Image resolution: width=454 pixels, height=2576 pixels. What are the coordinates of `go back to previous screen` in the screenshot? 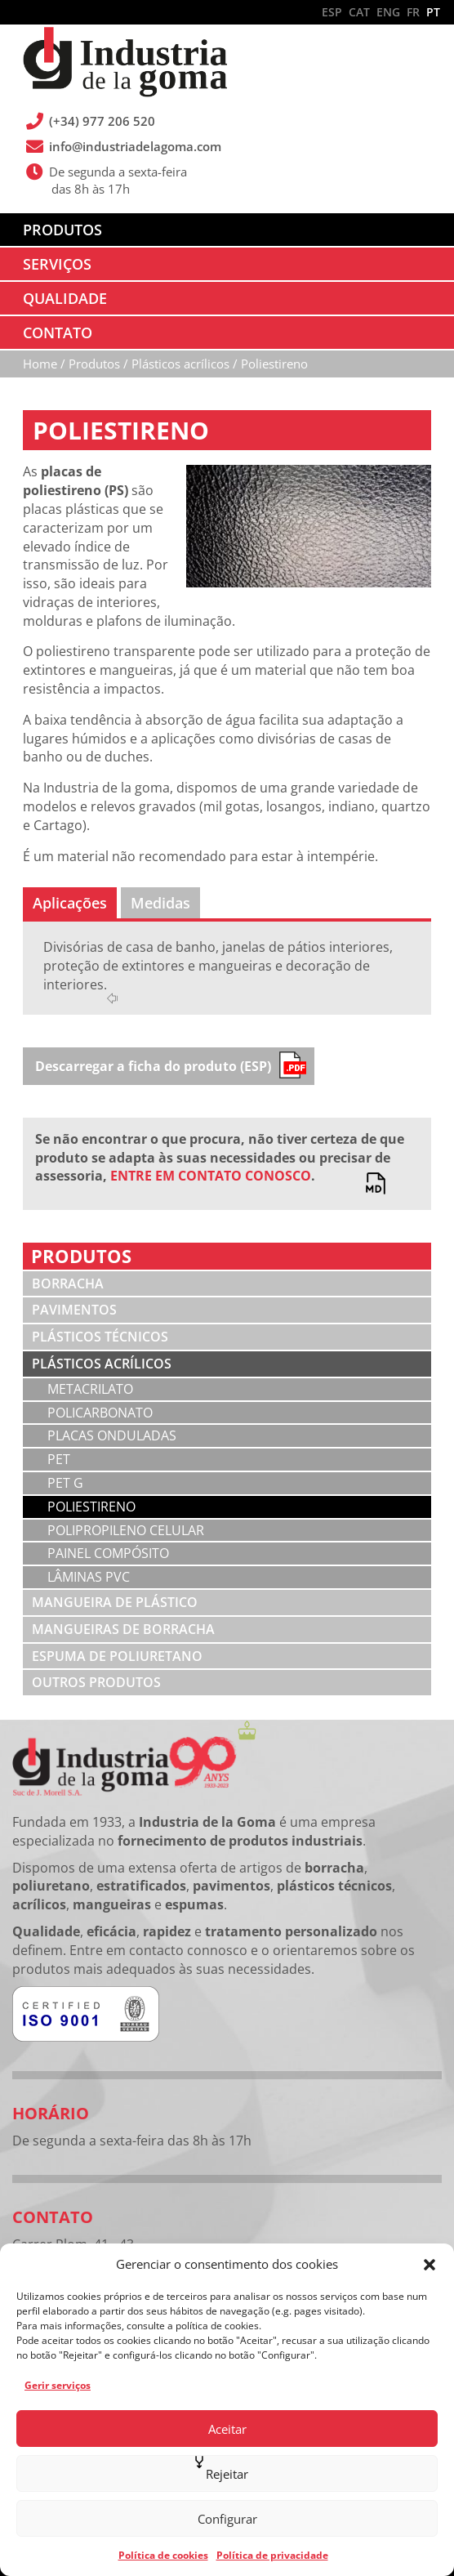 It's located at (113, 998).